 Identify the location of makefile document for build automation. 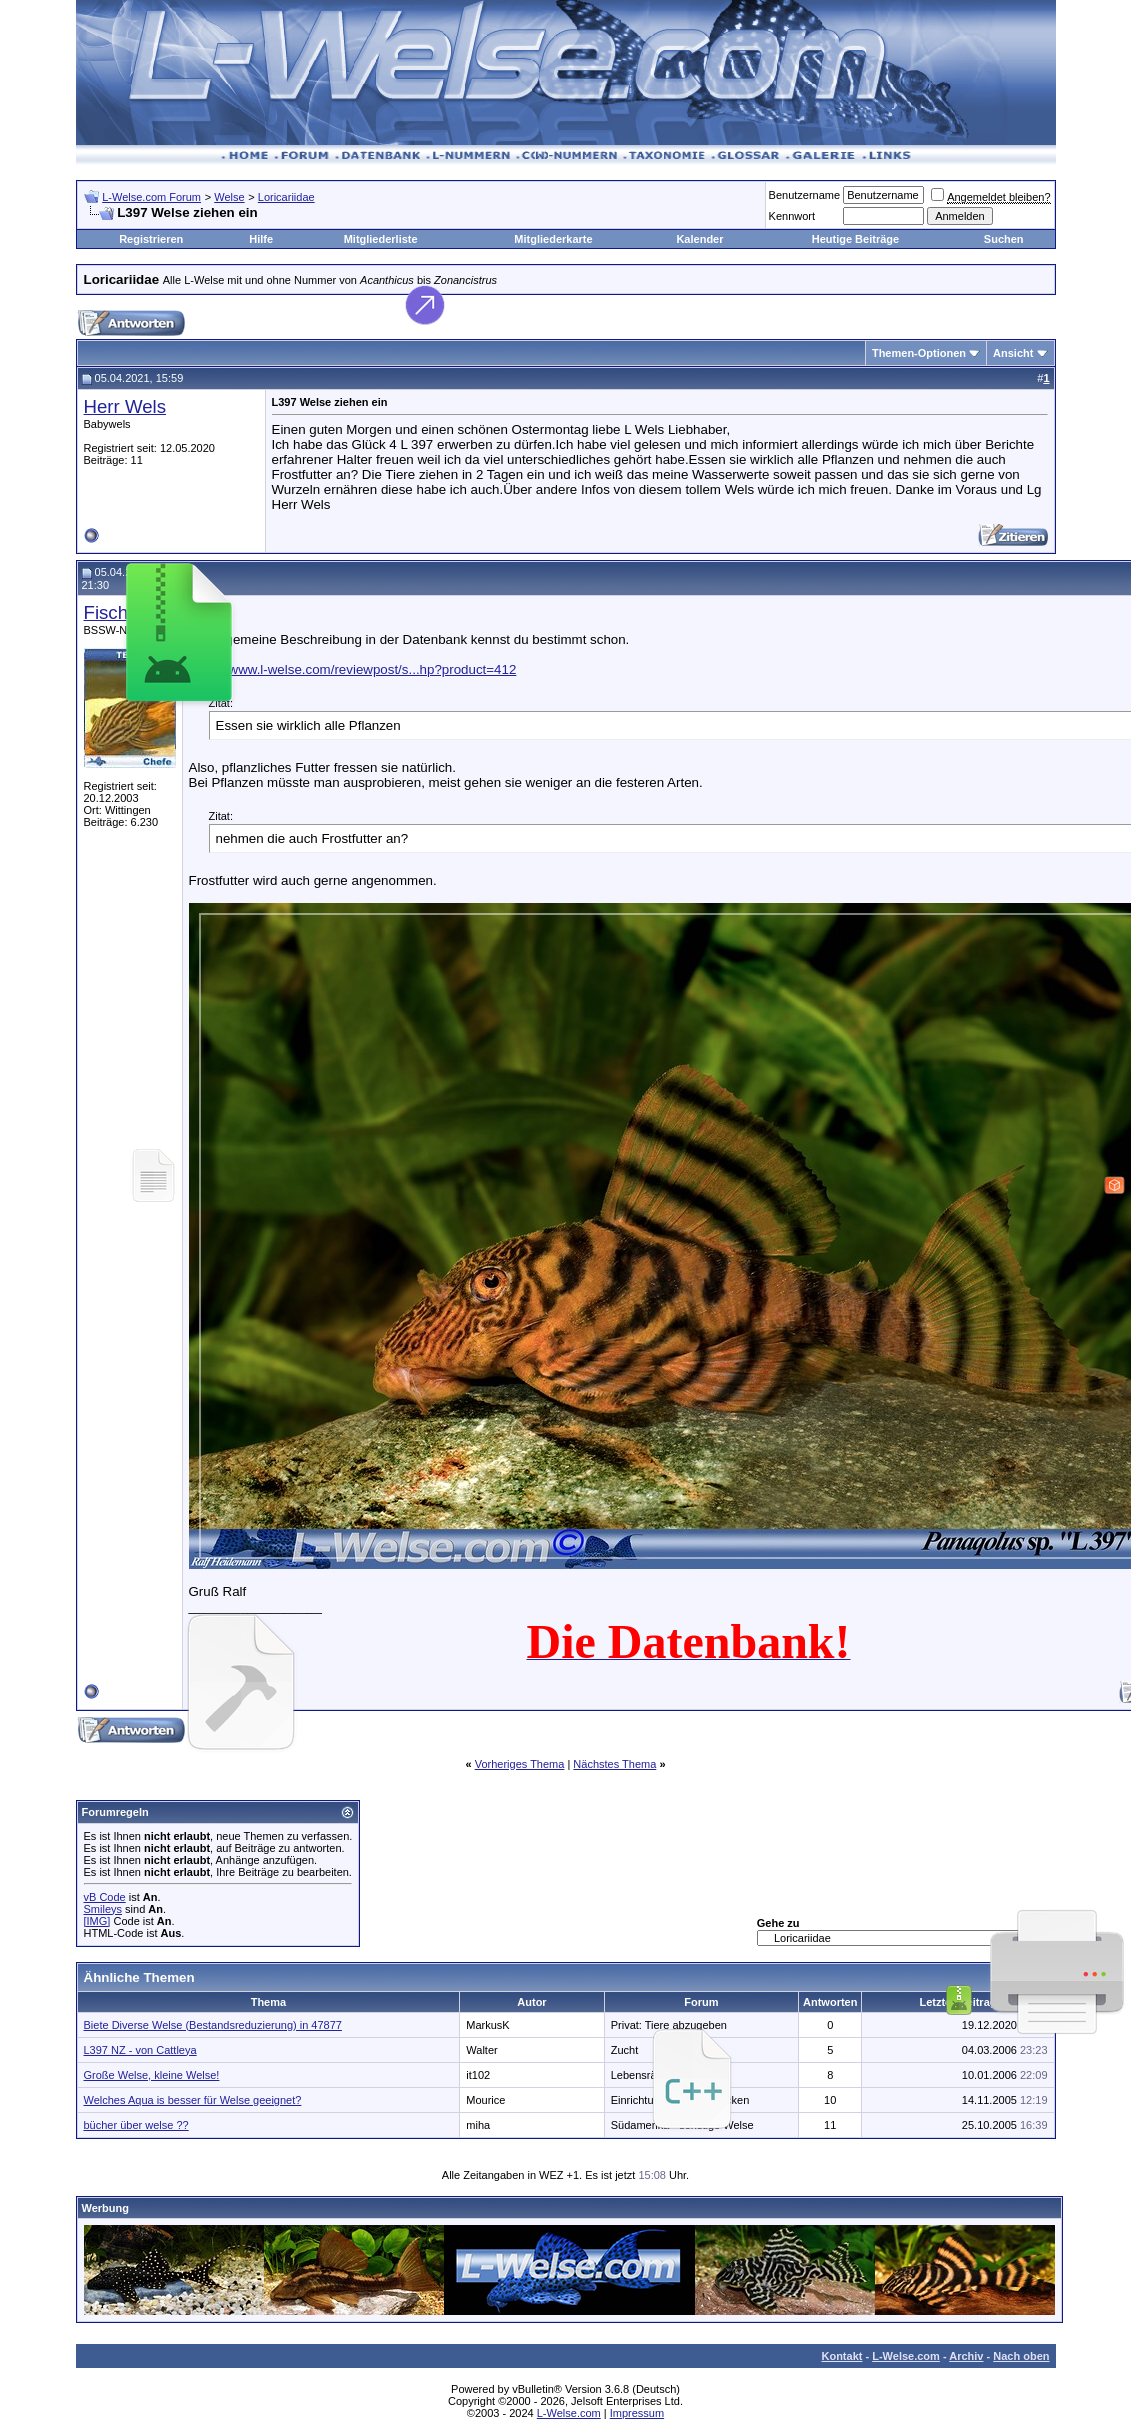
(241, 1682).